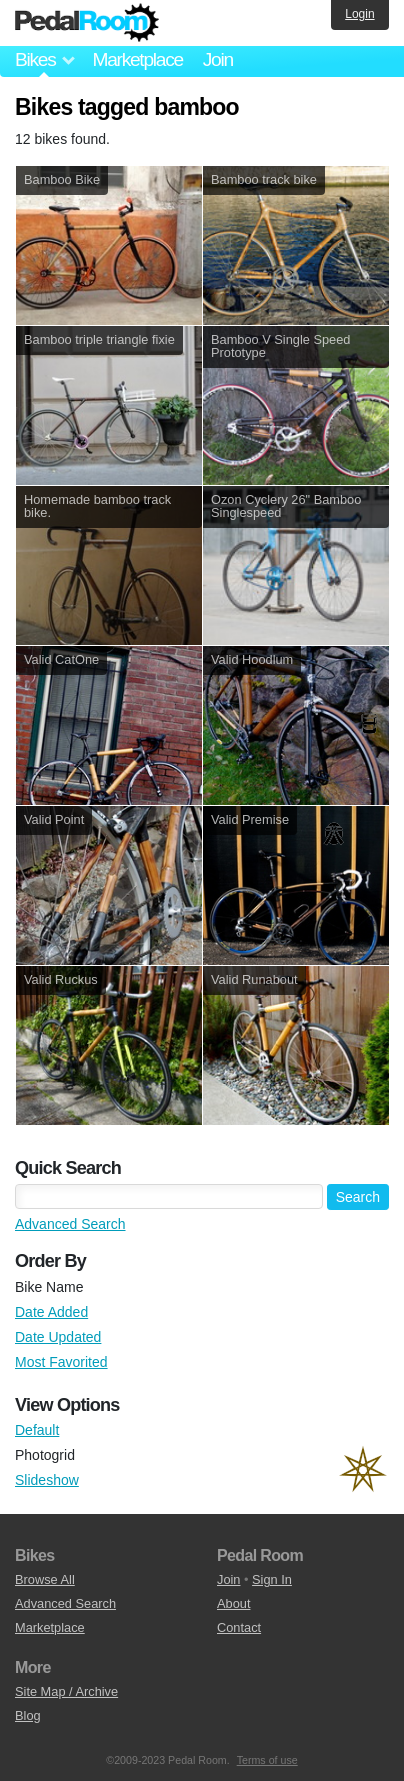 The width and height of the screenshot is (404, 1781). What do you see at coordinates (369, 723) in the screenshot?
I see `indicates a shot glass or alcoholic beverage item` at bounding box center [369, 723].